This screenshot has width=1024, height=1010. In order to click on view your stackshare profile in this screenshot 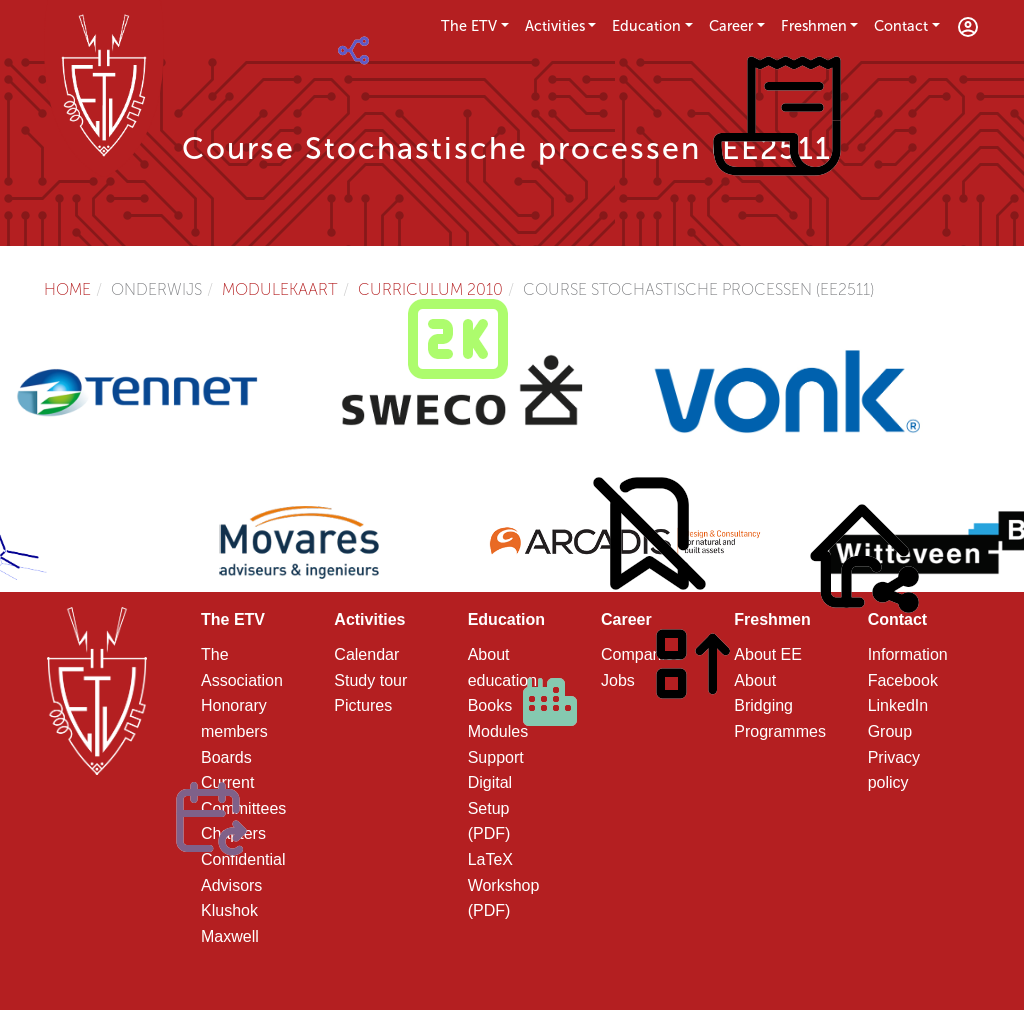, I will do `click(353, 50)`.